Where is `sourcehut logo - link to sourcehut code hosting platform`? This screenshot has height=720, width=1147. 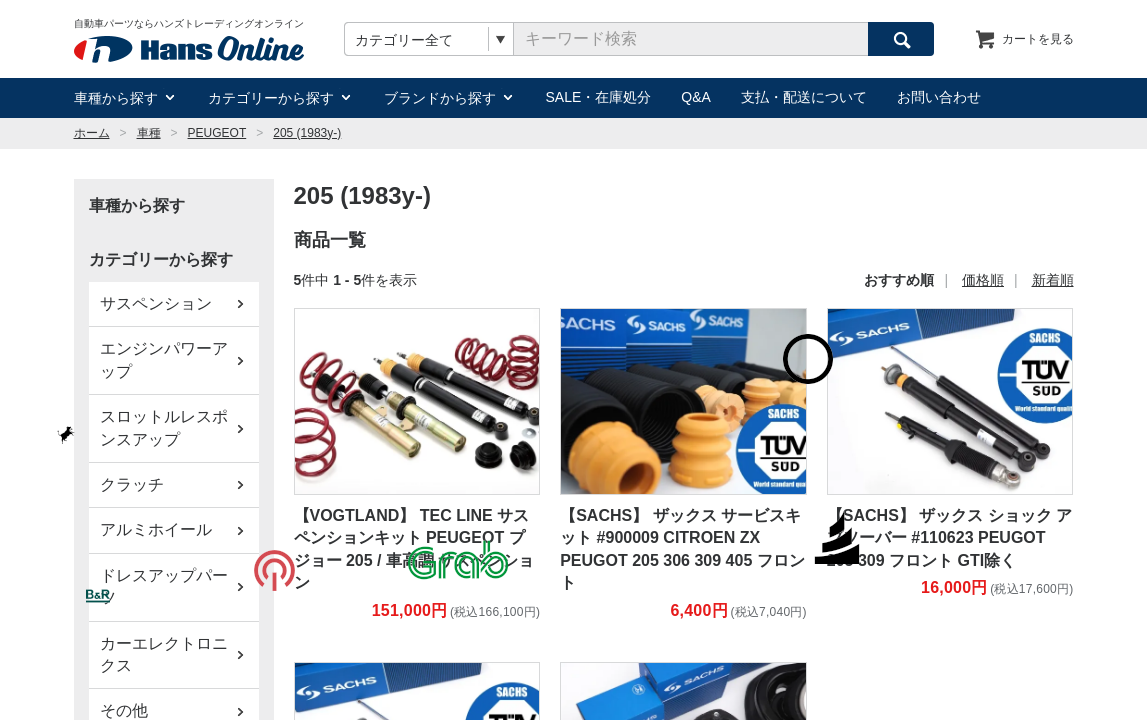 sourcehut logo - link to sourcehut code hosting platform is located at coordinates (808, 359).